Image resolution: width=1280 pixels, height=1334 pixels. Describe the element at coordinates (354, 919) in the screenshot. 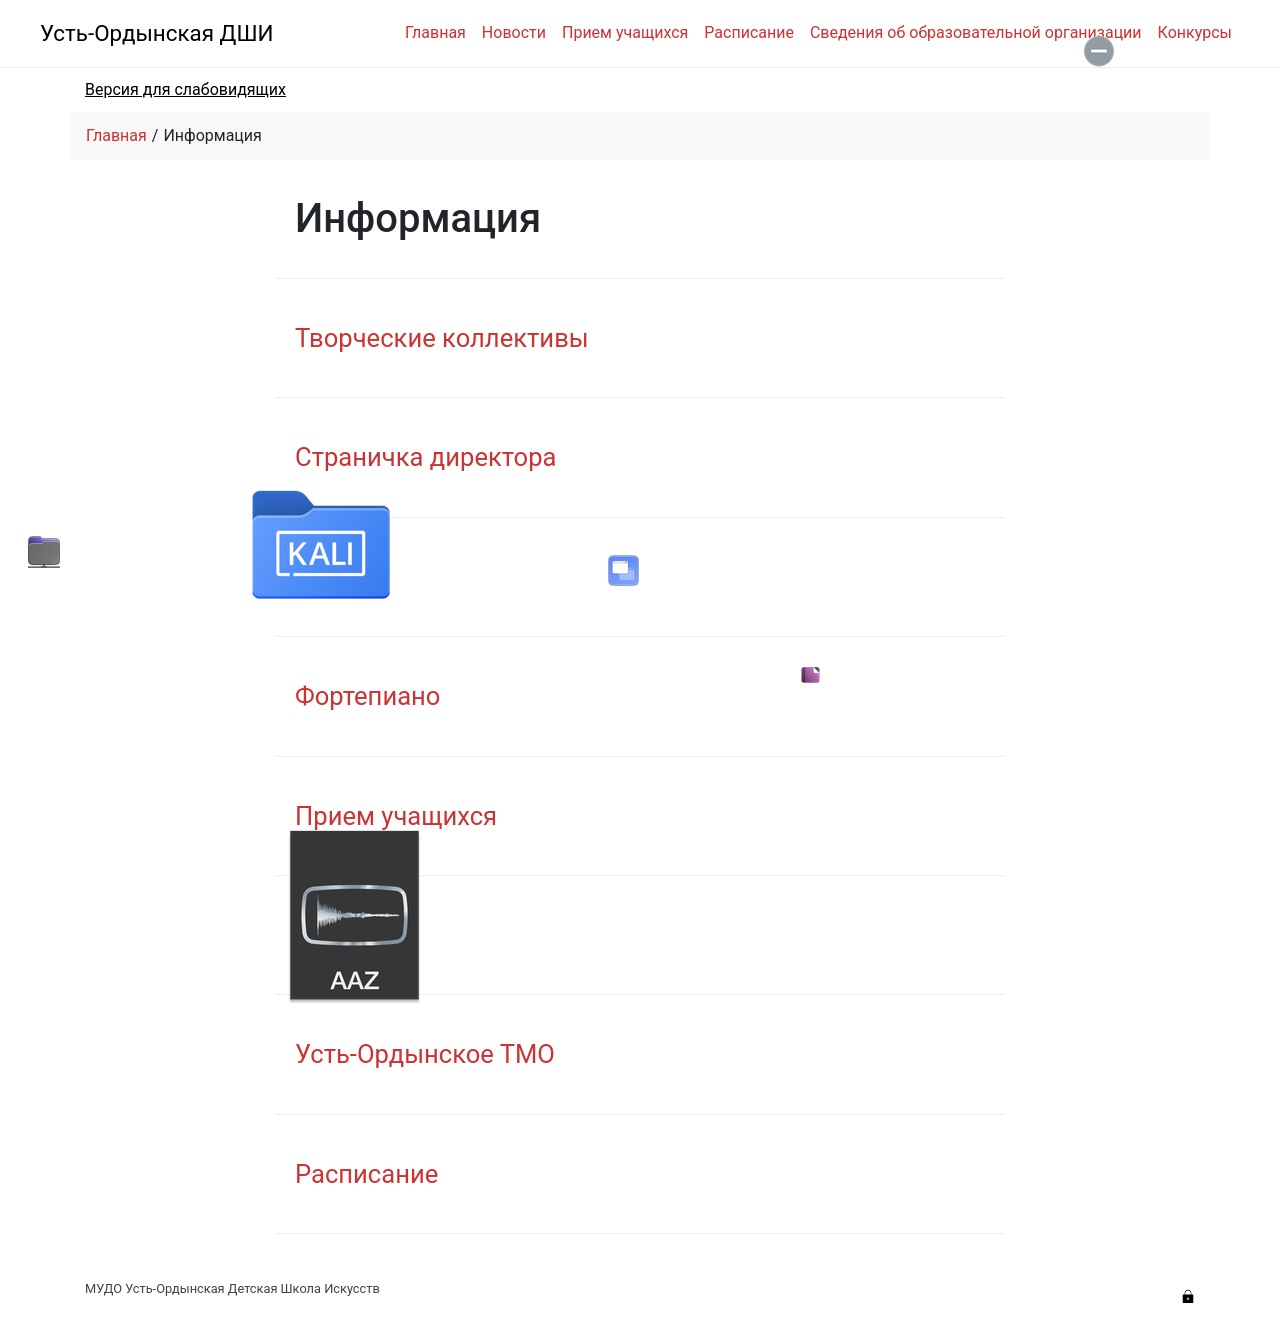

I see `audio analyzer or metering tool in GarageBand` at that location.